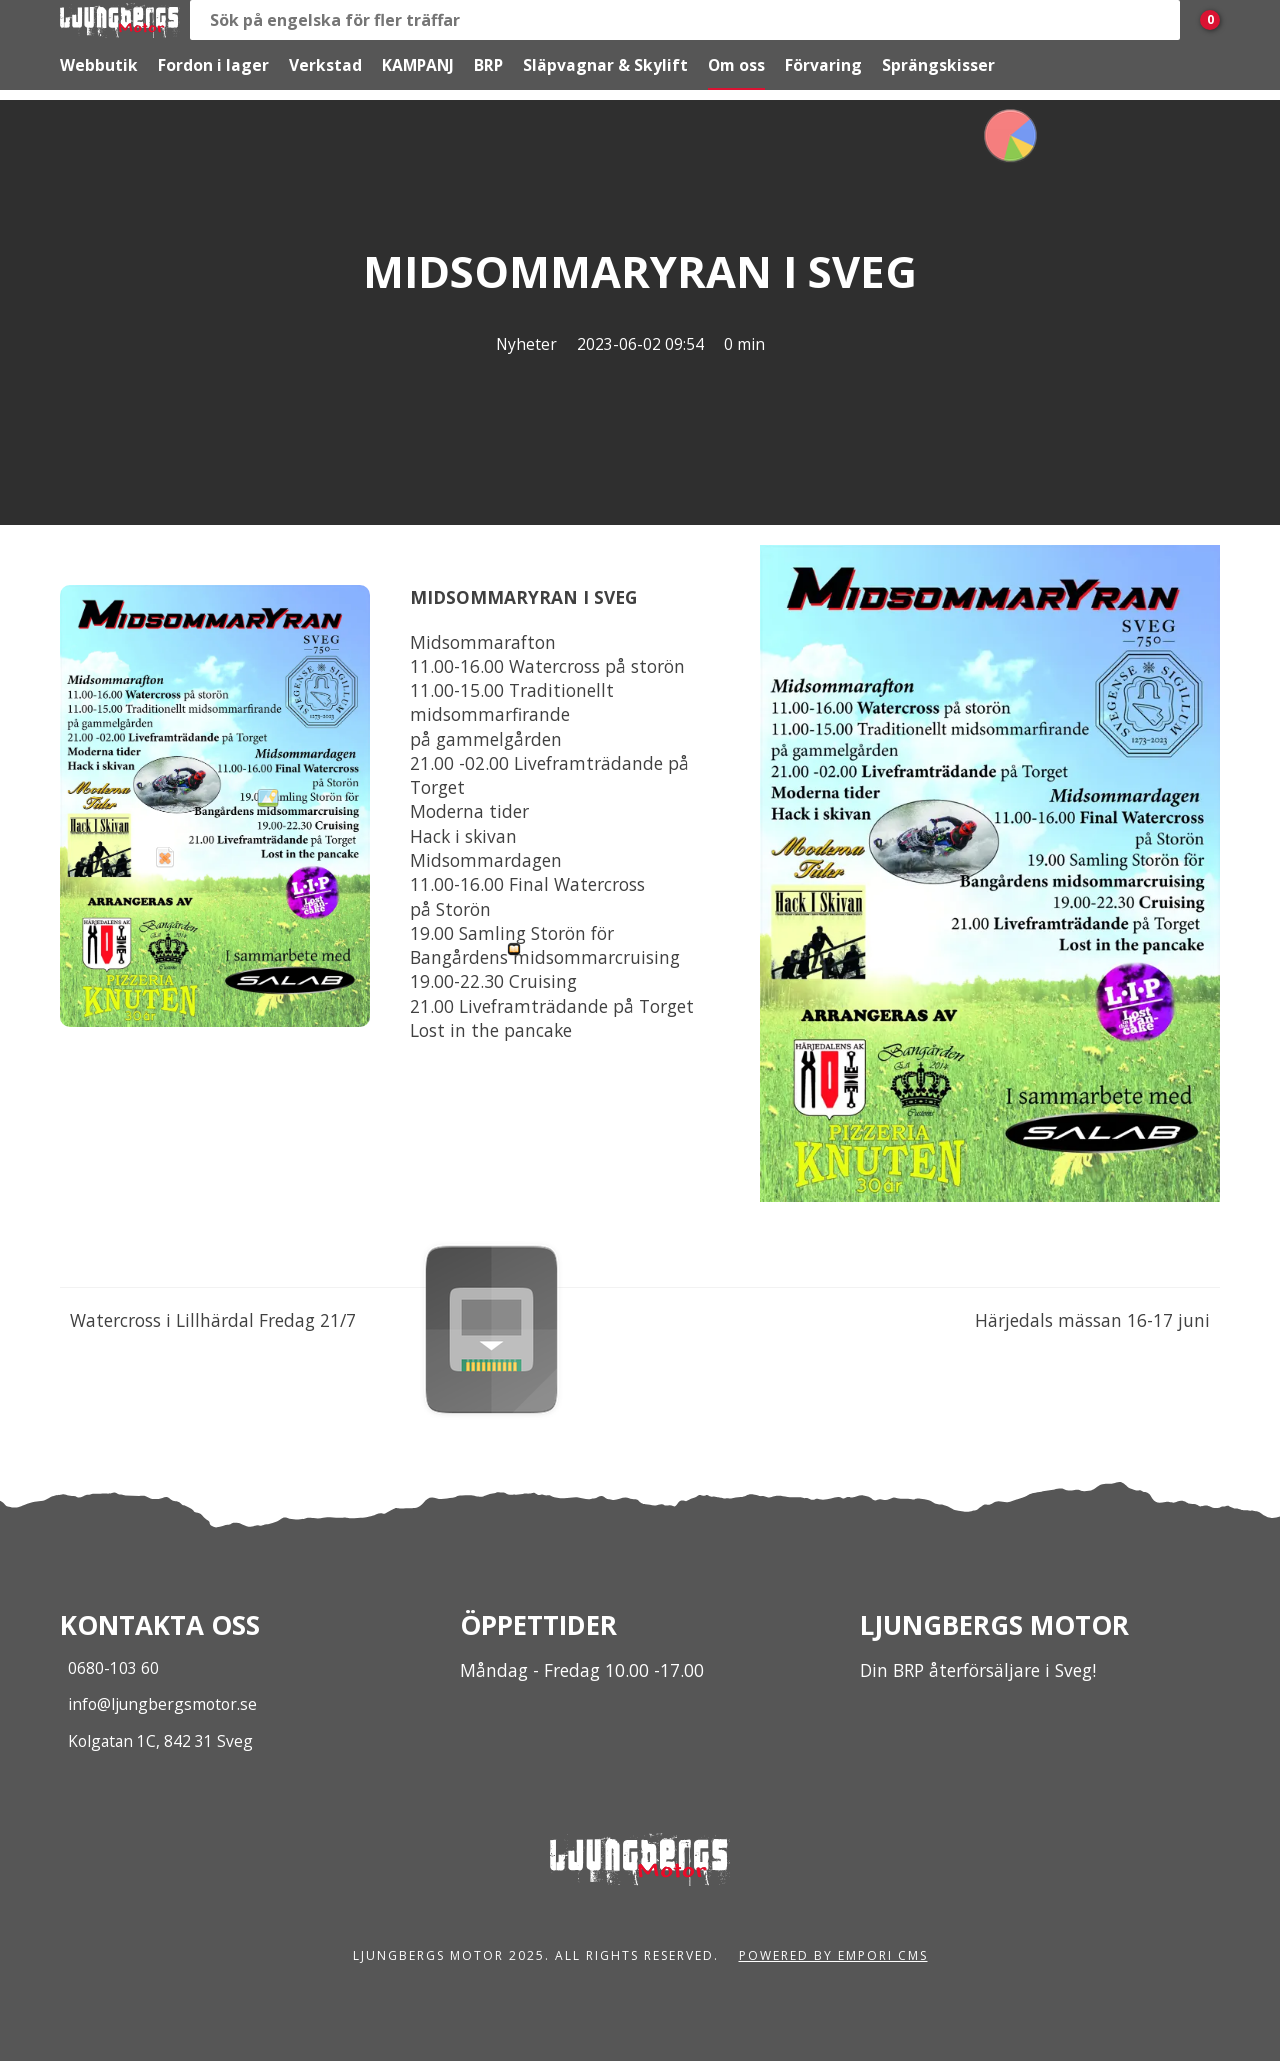 The width and height of the screenshot is (1280, 2061). Describe the element at coordinates (165, 857) in the screenshot. I see `a patch or diff file for code changes` at that location.